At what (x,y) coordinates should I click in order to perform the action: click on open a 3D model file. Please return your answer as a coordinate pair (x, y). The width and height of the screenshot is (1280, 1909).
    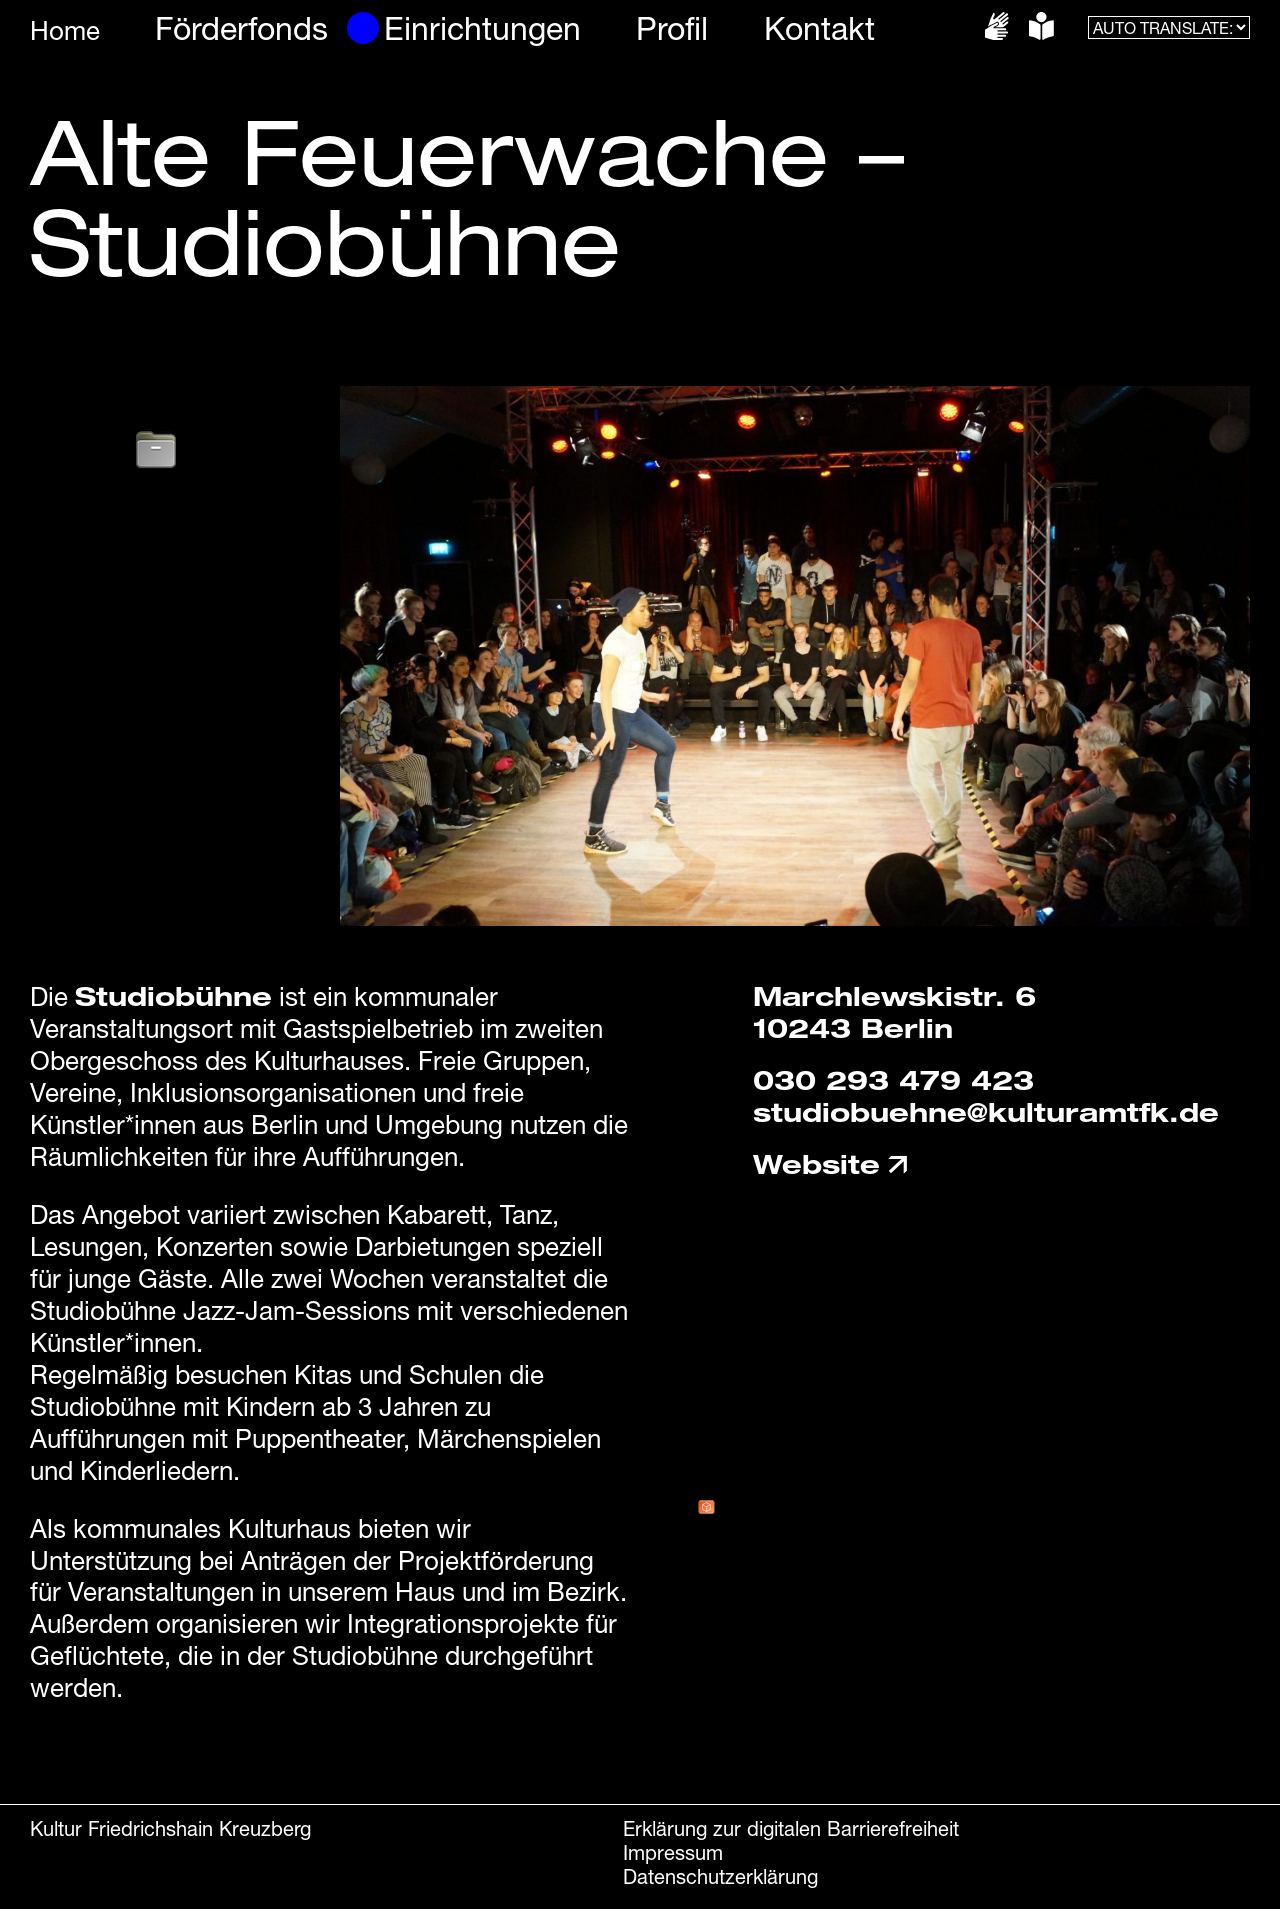
    Looking at the image, I should click on (706, 1506).